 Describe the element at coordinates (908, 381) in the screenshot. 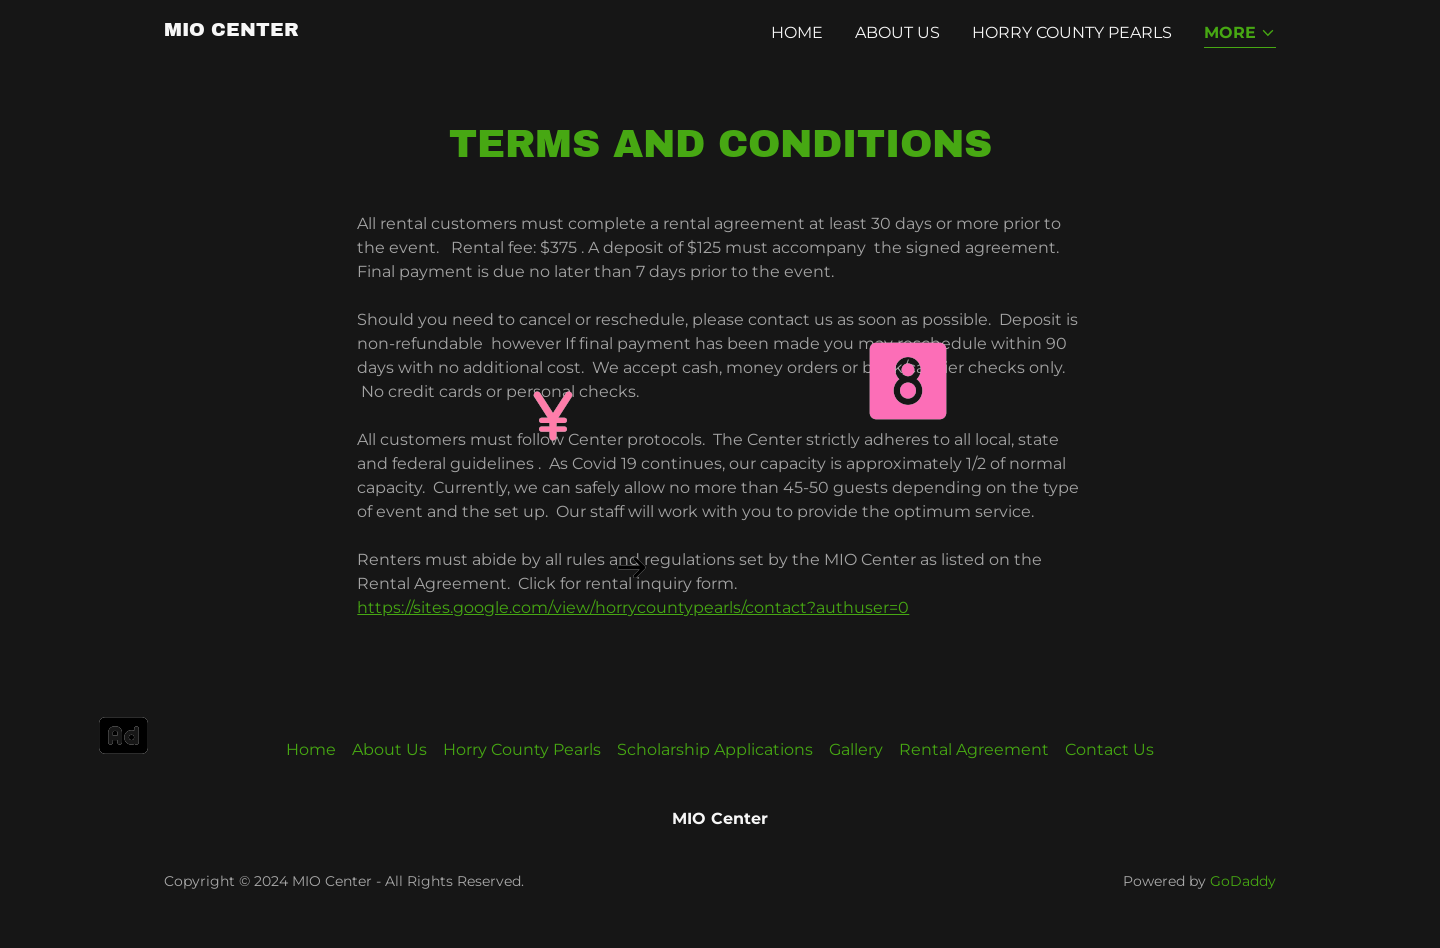

I see `indicates item number eight in a list or sequence` at that location.